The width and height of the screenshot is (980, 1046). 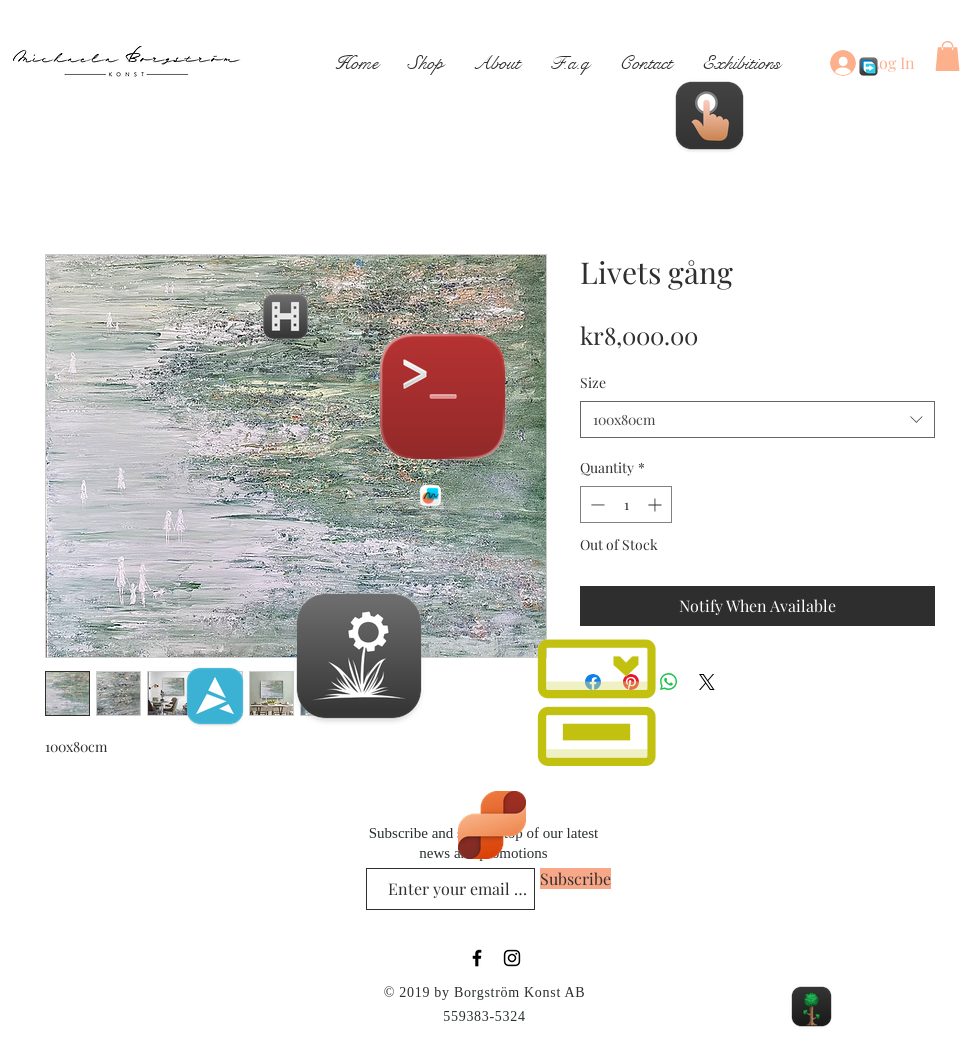 What do you see at coordinates (709, 115) in the screenshot?
I see `touchscreen input settings` at bounding box center [709, 115].